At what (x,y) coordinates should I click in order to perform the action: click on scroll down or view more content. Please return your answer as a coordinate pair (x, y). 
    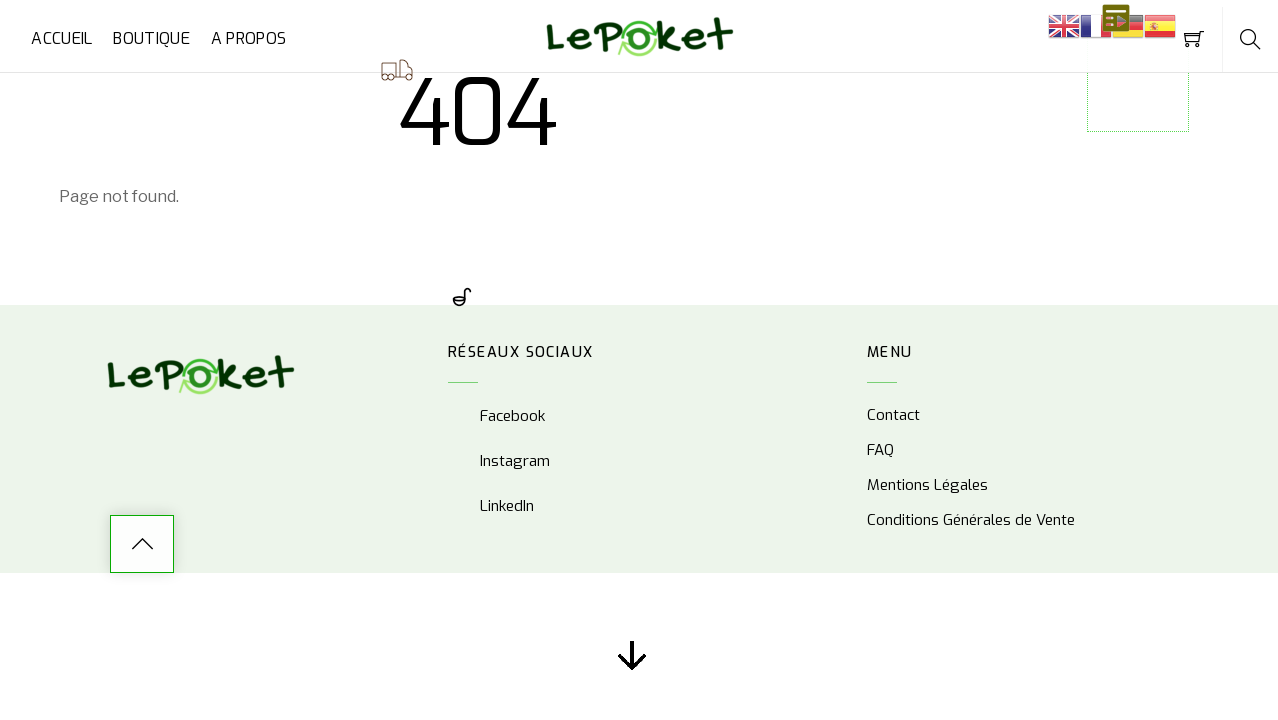
    Looking at the image, I should click on (632, 656).